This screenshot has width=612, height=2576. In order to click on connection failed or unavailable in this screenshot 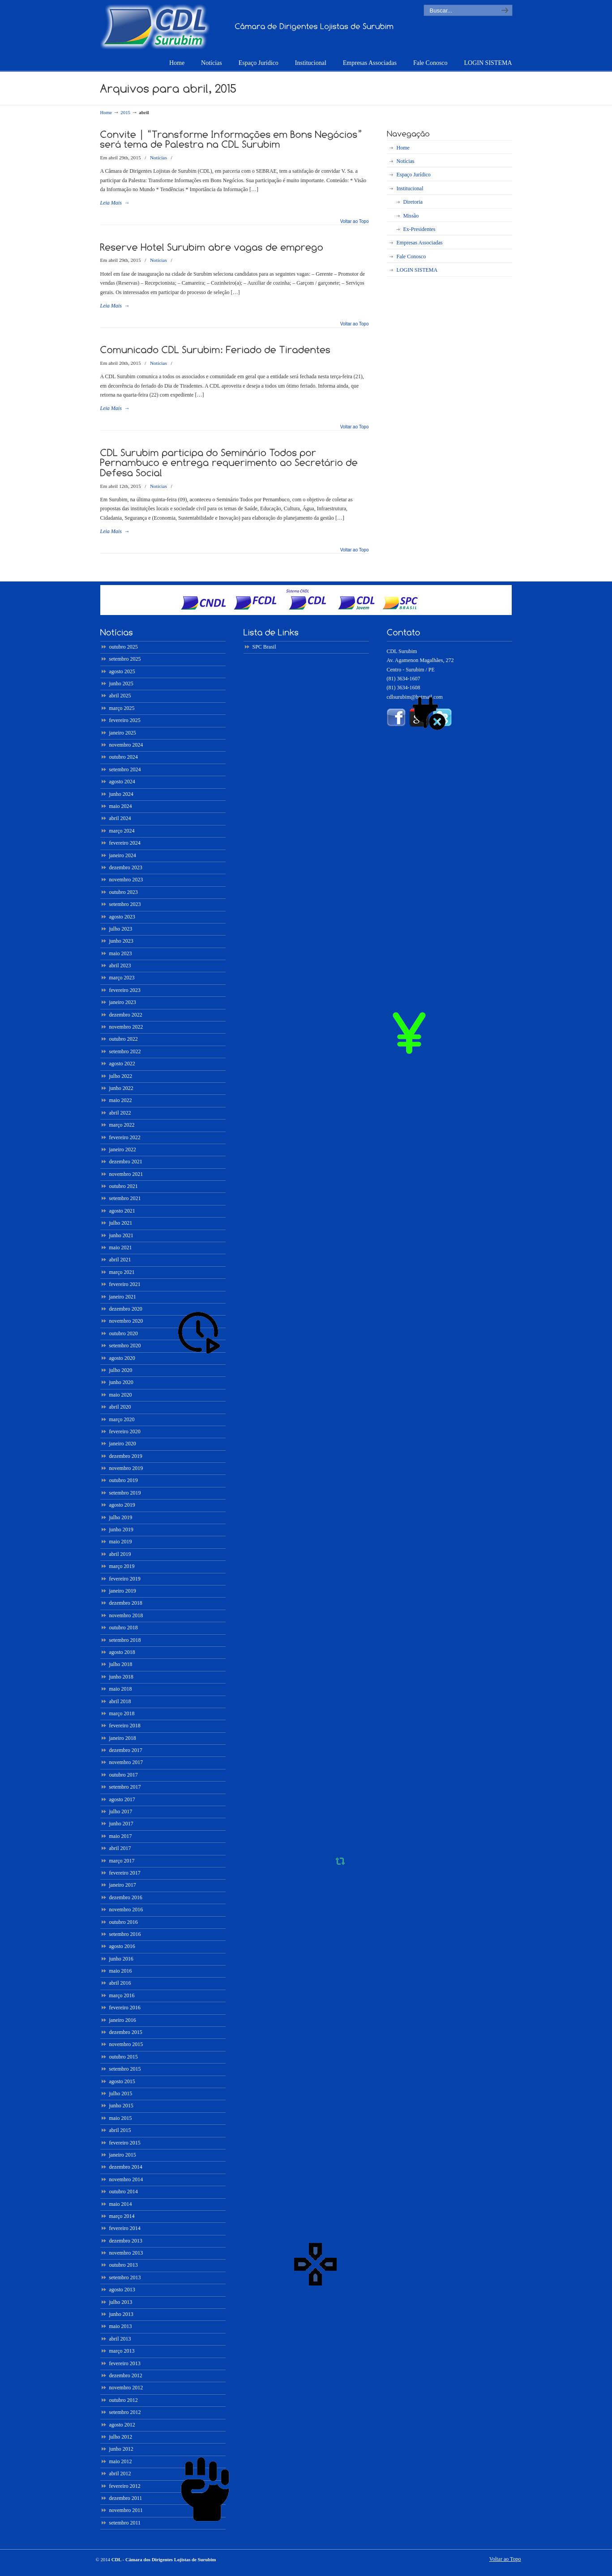, I will do `click(427, 713)`.